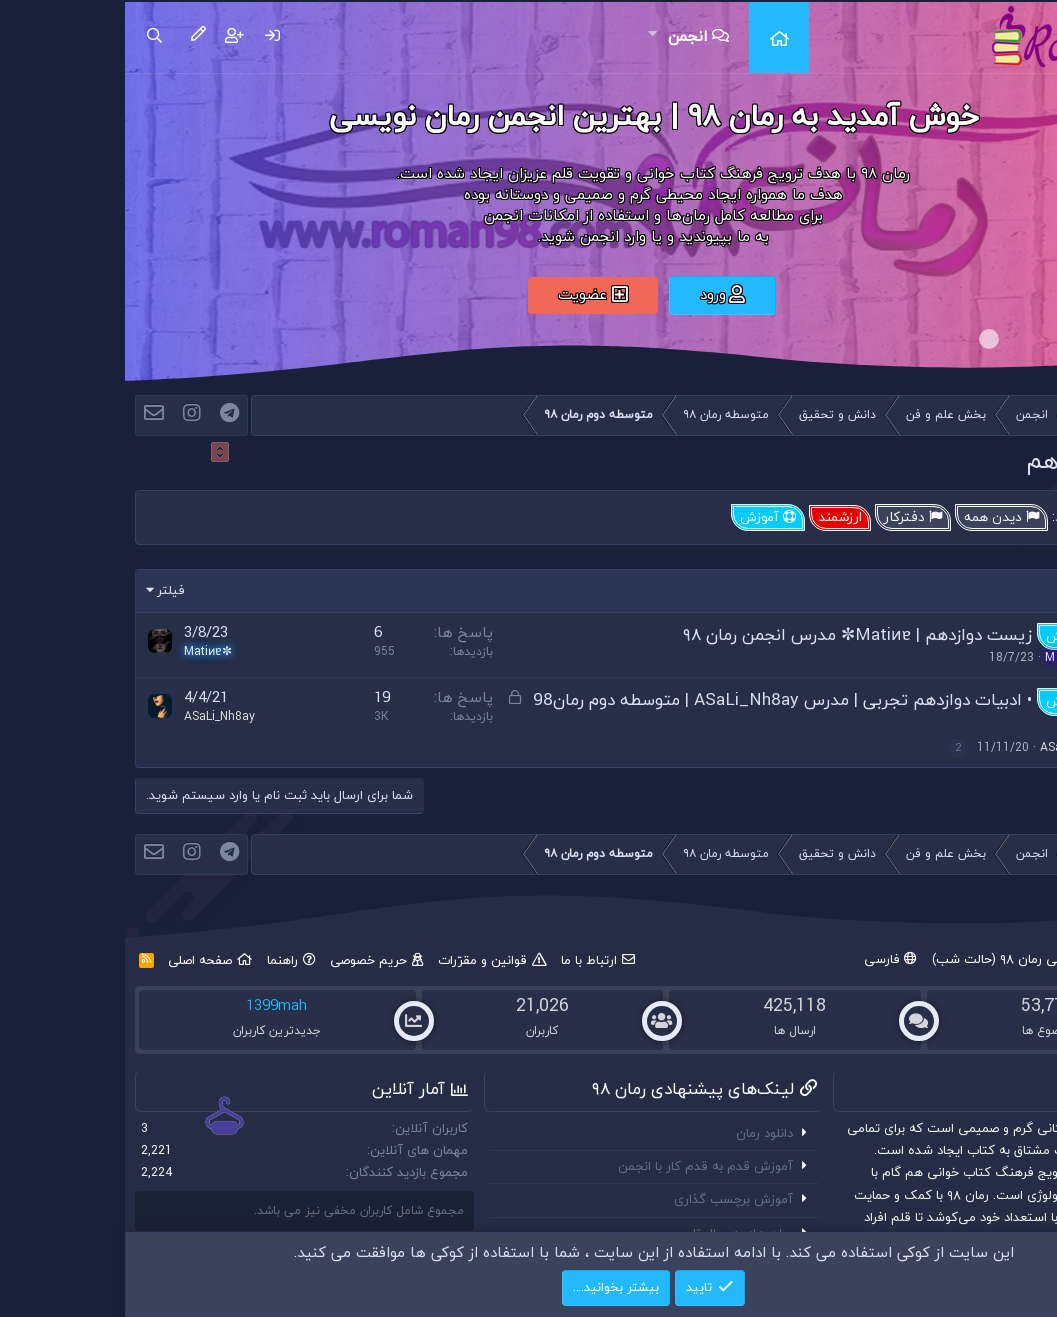 The image size is (1057, 1317). Describe the element at coordinates (220, 452) in the screenshot. I see `access elevator controls or floor selection` at that location.